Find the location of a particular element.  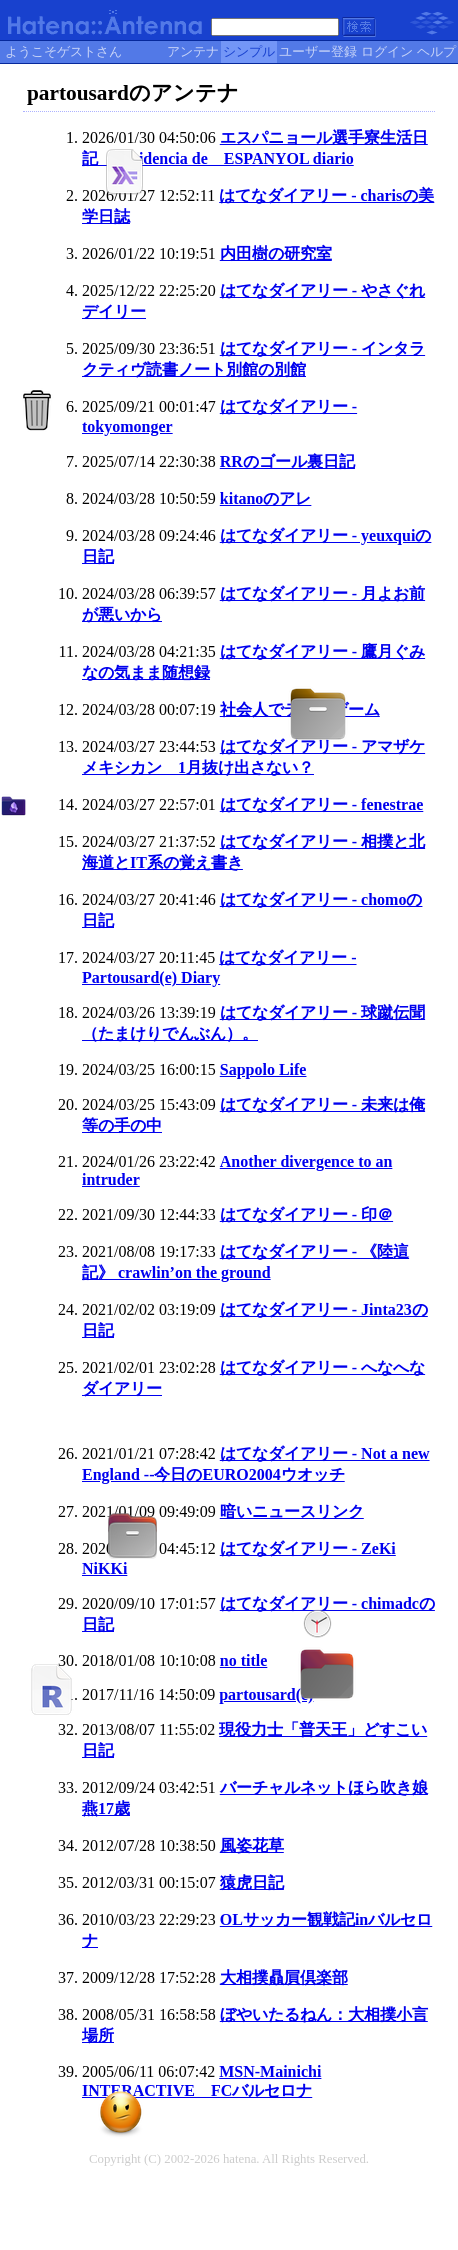

drop files here to move them into this folder is located at coordinates (327, 1674).